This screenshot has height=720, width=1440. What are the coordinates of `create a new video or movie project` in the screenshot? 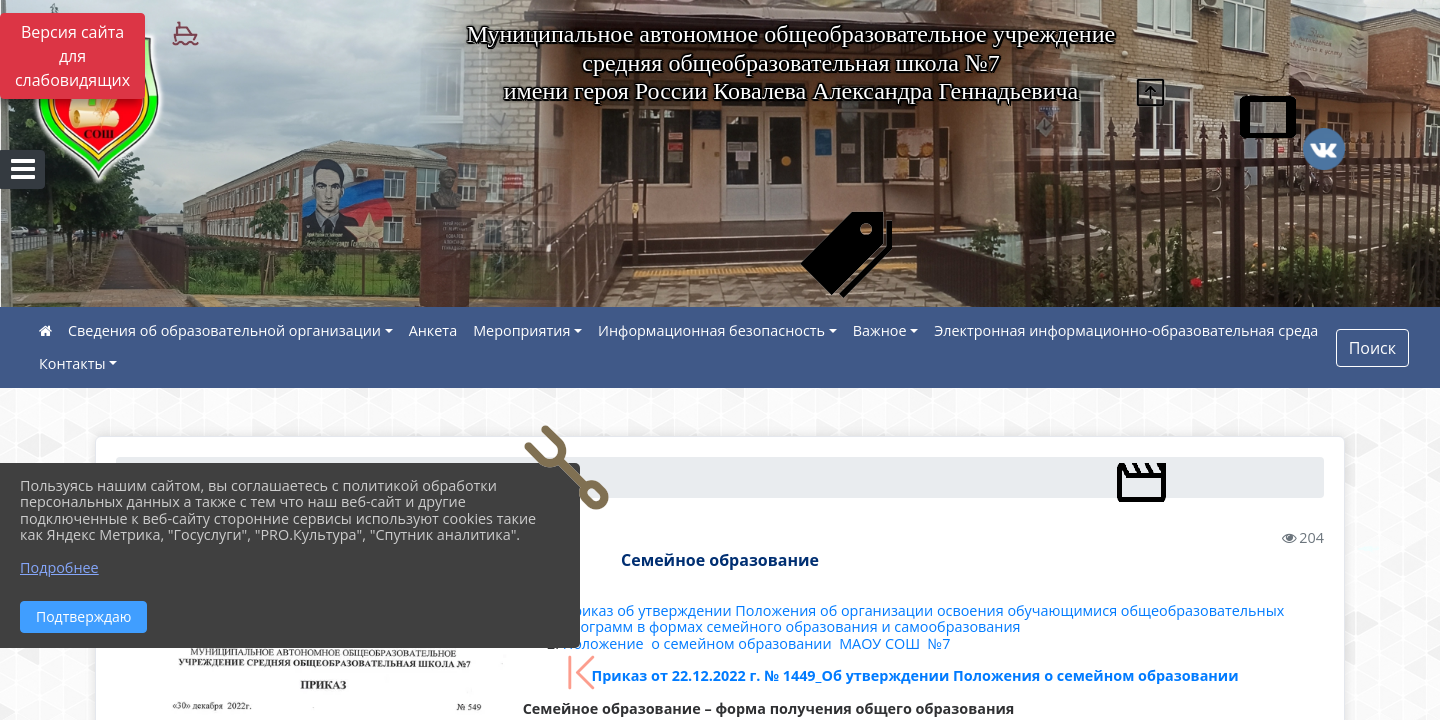 It's located at (1141, 482).